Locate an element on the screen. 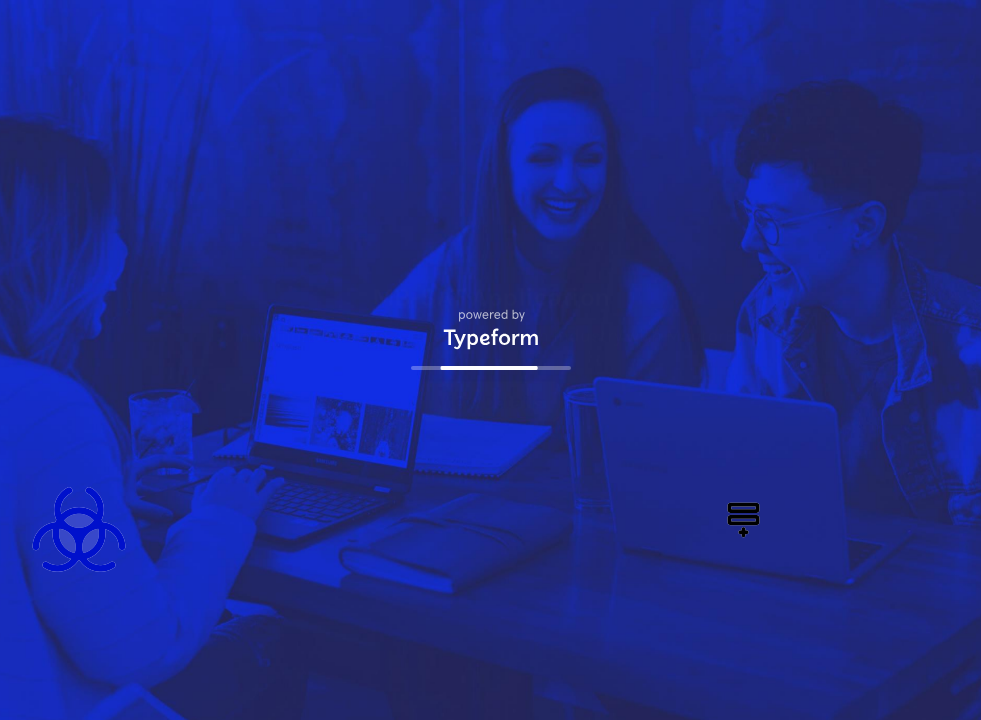  add a new row to the bottom of a table is located at coordinates (743, 517).